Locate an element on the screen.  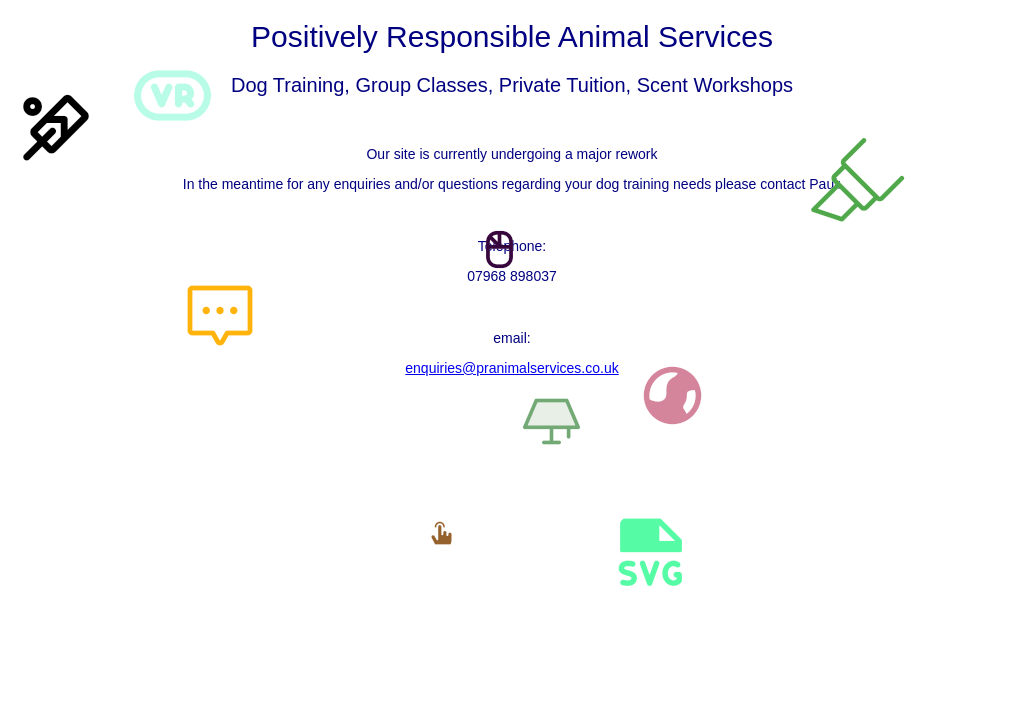
tap to interact with an element is located at coordinates (441, 533).